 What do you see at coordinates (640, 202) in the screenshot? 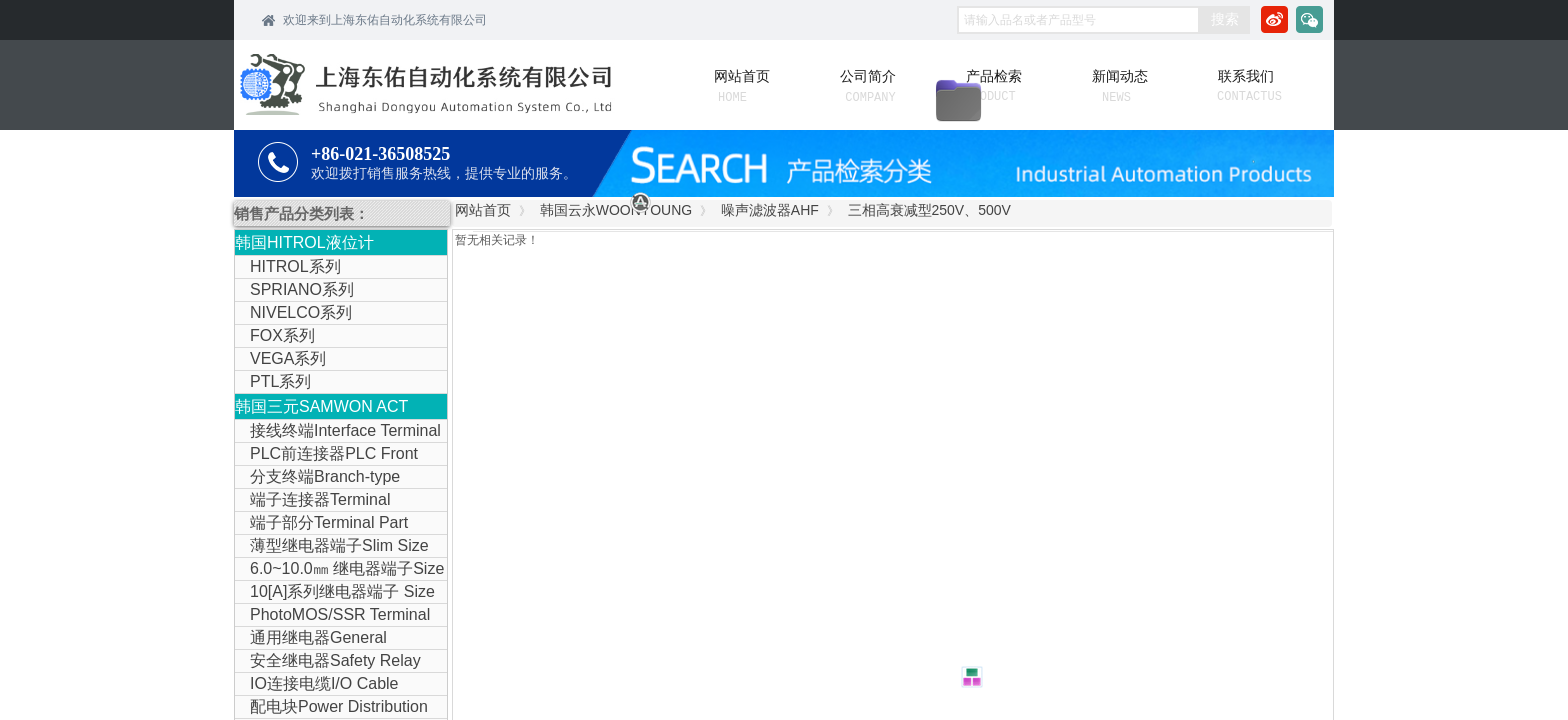
I see `open the software update manager` at bounding box center [640, 202].